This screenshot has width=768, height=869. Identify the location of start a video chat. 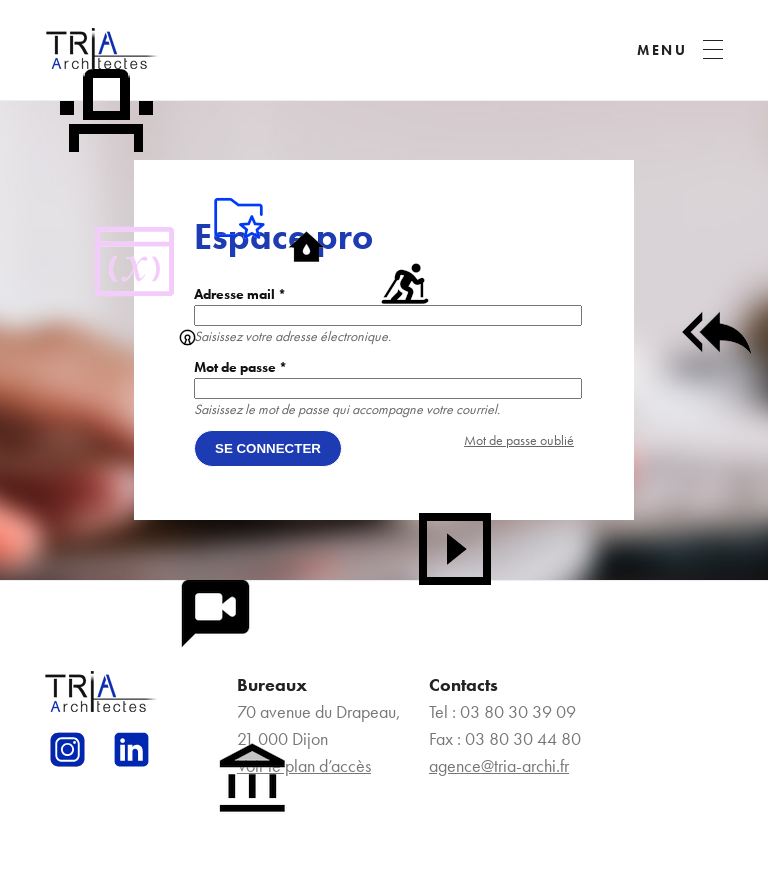
(215, 613).